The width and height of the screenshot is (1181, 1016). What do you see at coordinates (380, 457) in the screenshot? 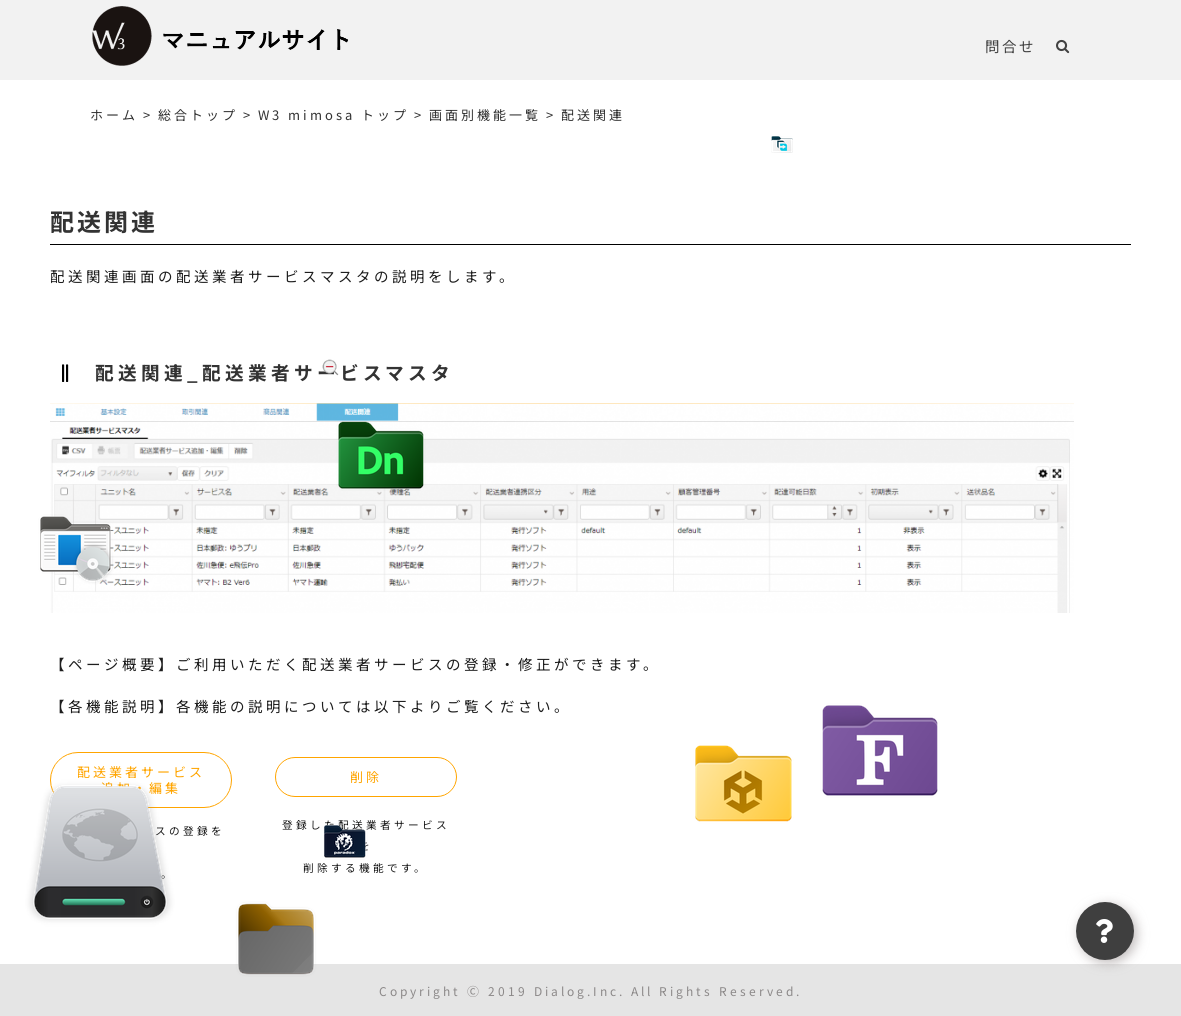
I see `open folder containing Adobe Dimension project files` at bounding box center [380, 457].